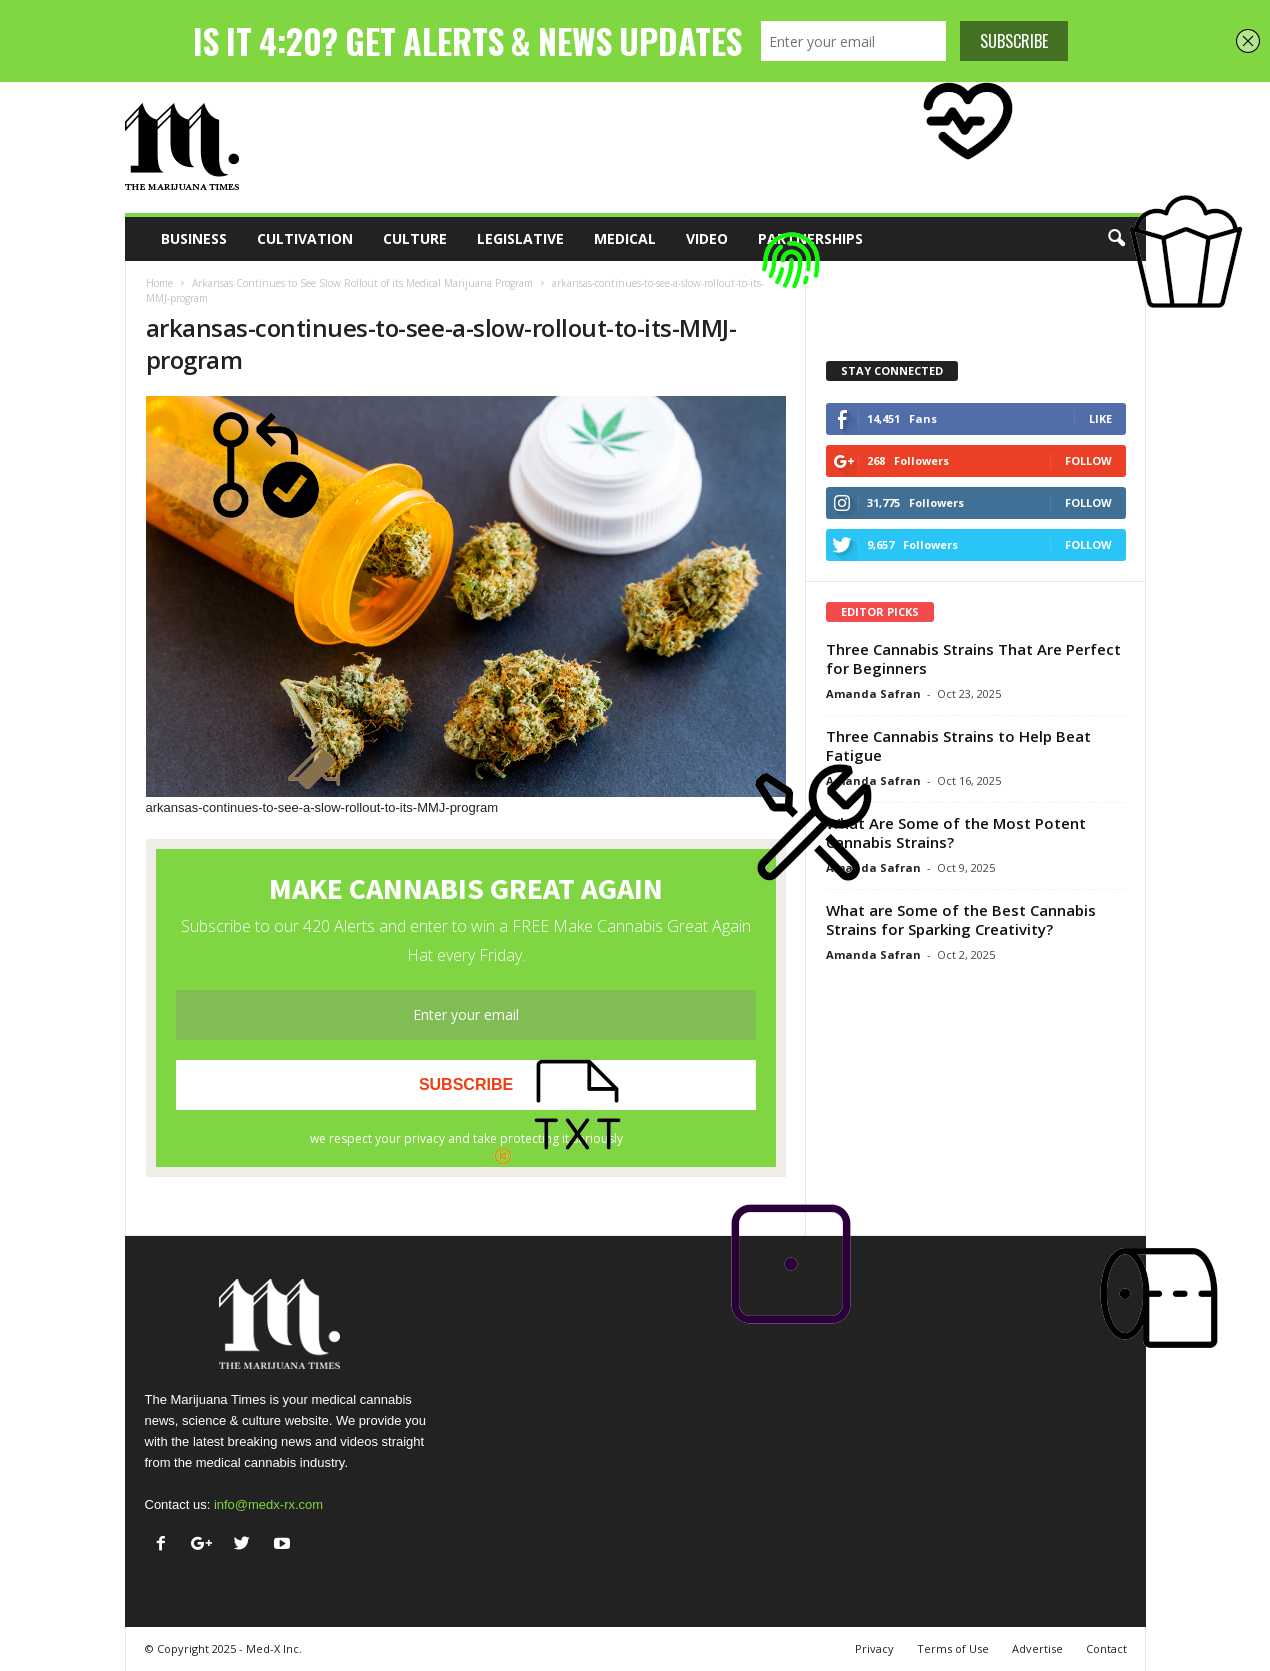 The height and width of the screenshot is (1671, 1270). What do you see at coordinates (968, 118) in the screenshot?
I see `view health or fitness data` at bounding box center [968, 118].